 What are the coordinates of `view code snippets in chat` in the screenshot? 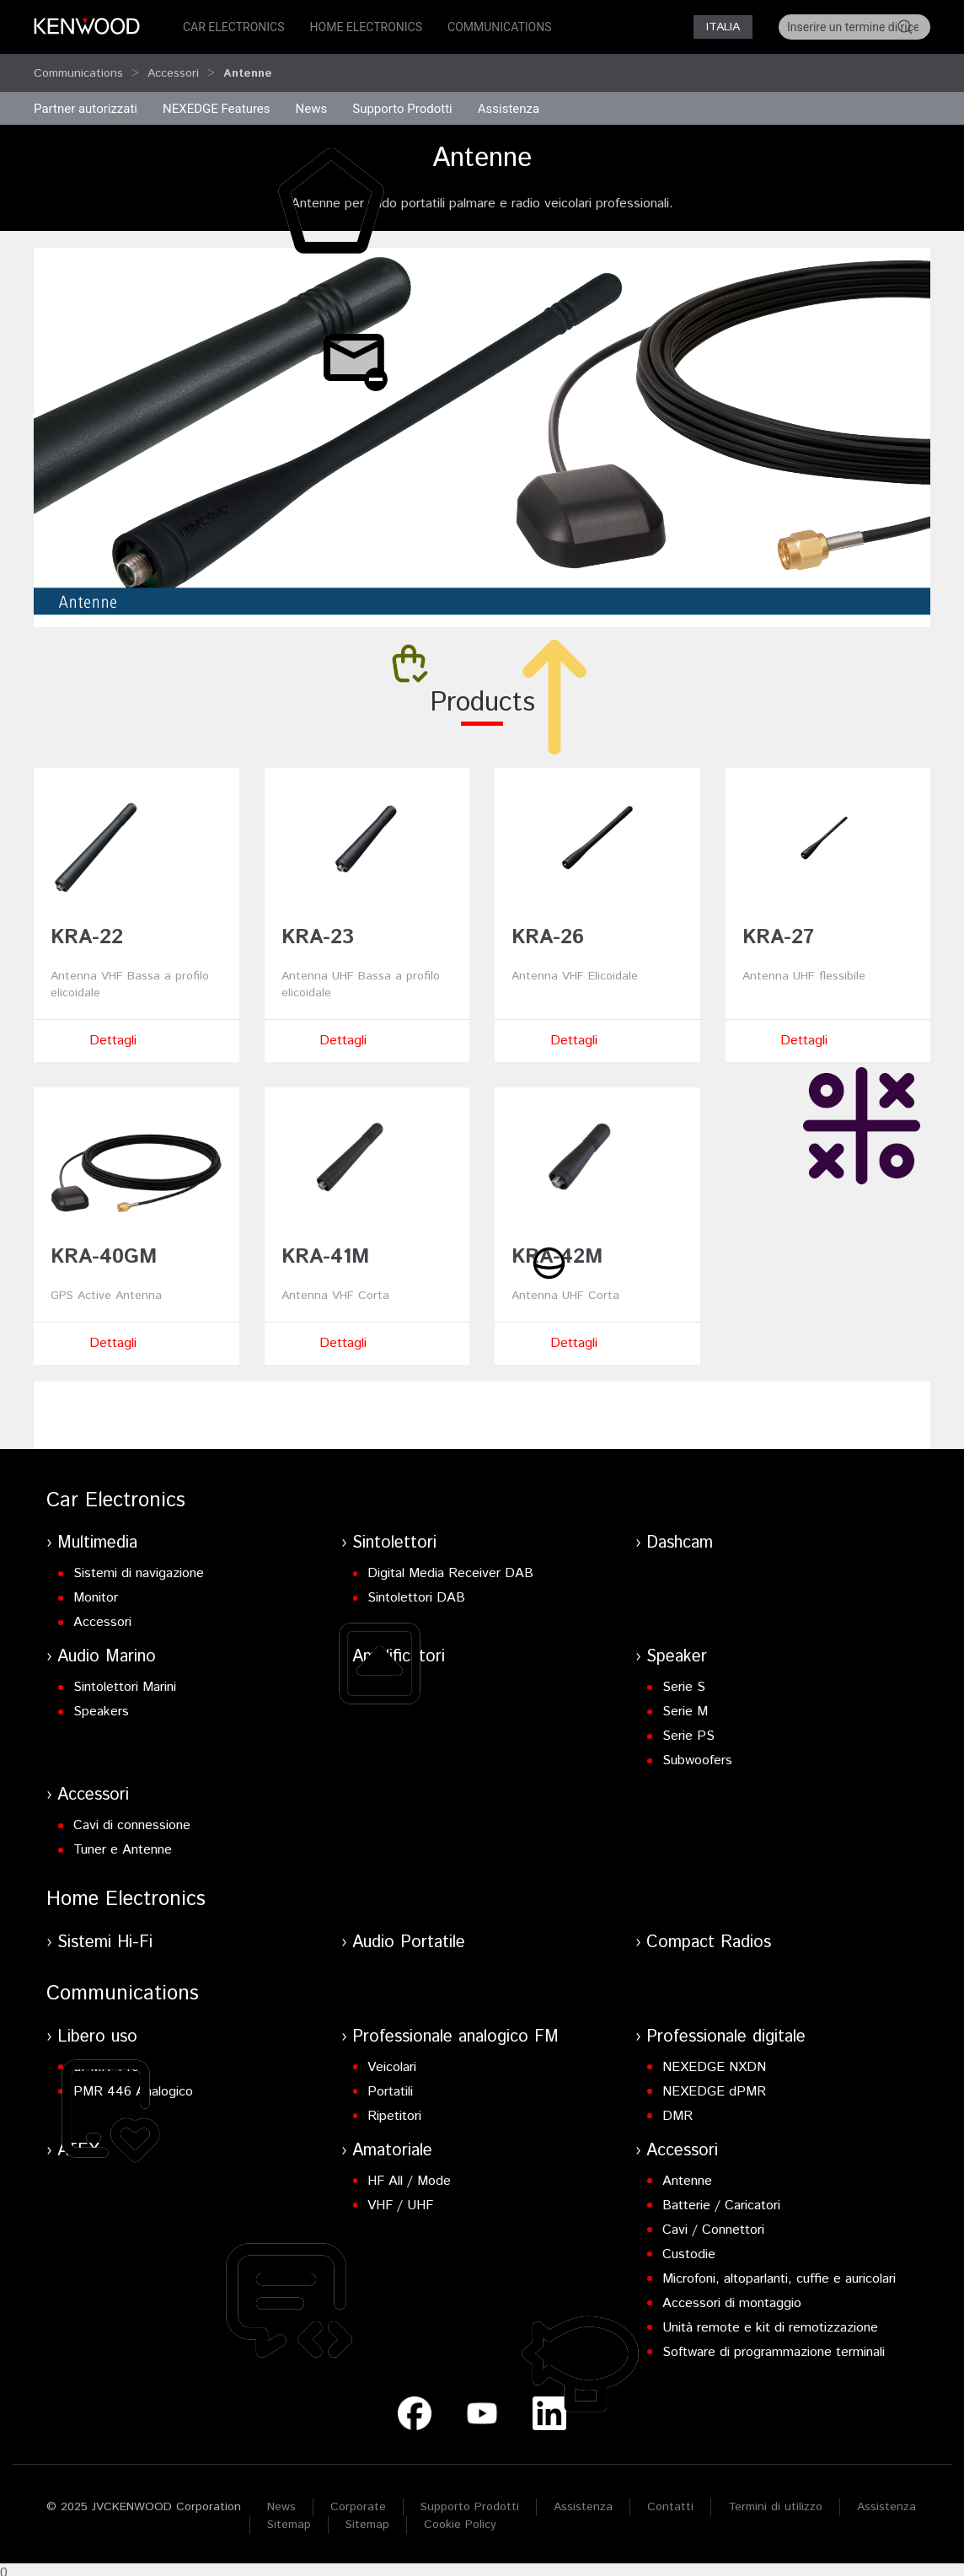 It's located at (286, 2297).